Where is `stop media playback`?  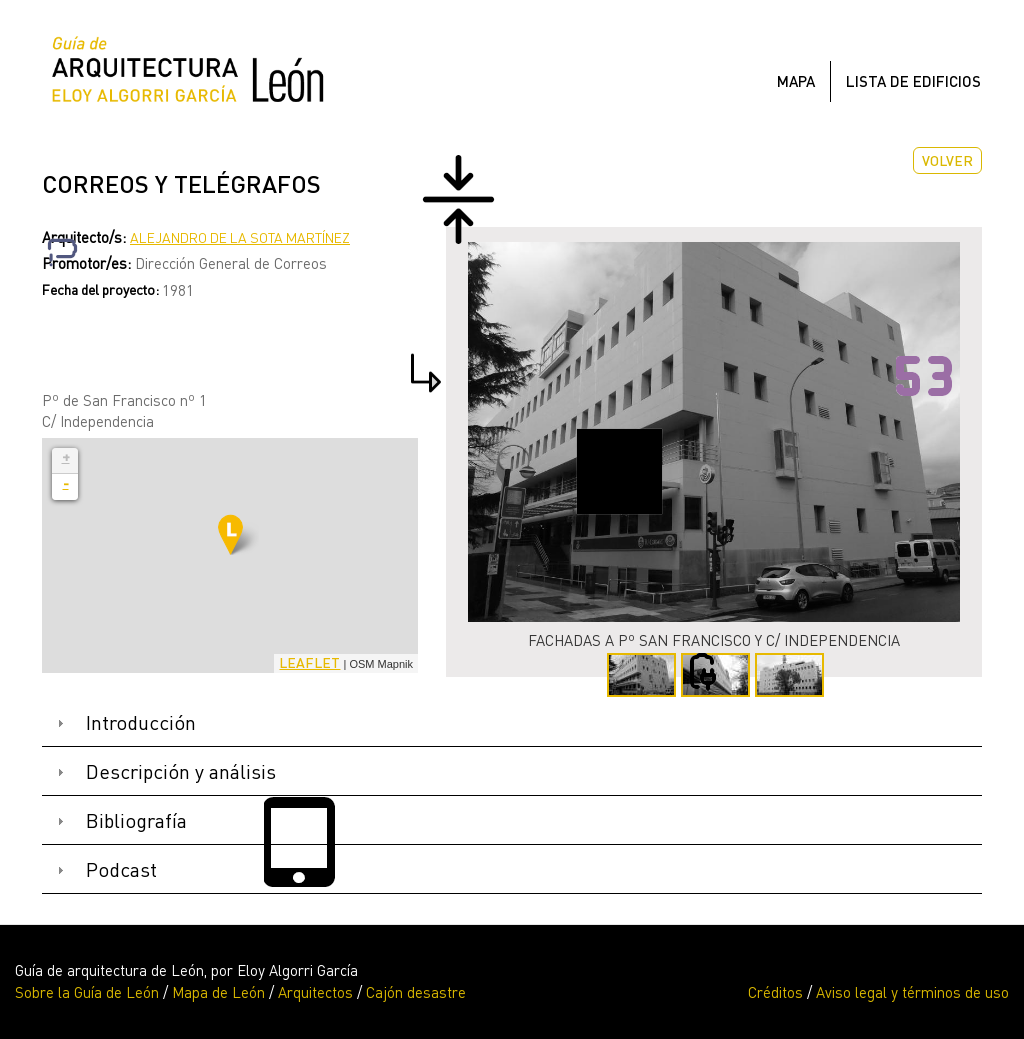 stop media playback is located at coordinates (619, 471).